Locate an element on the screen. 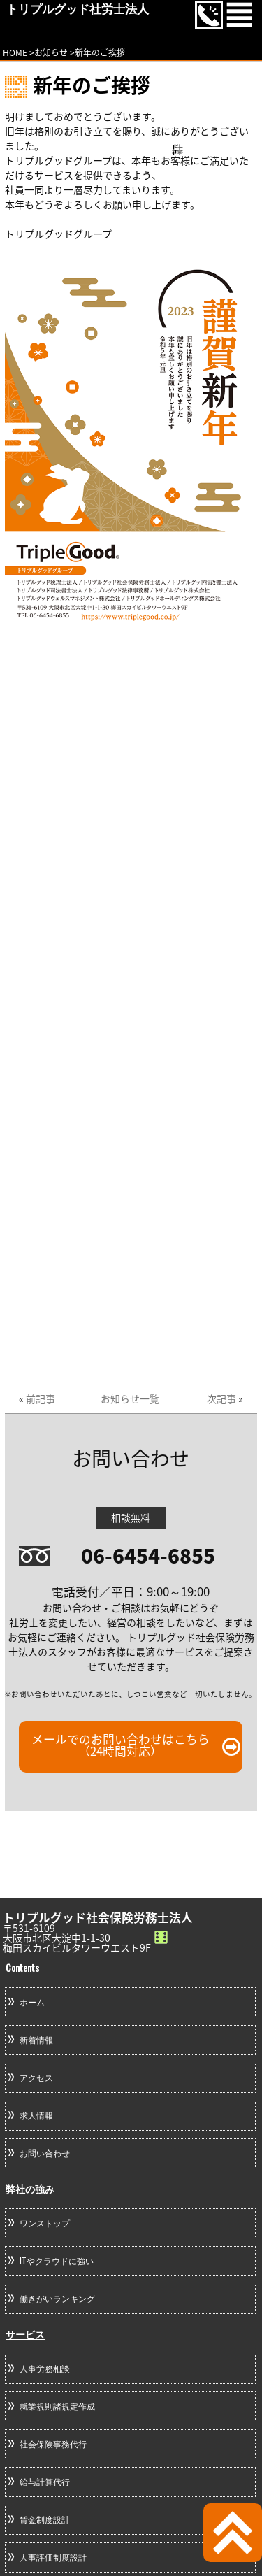  access plumbing or pipe-based puzzle game is located at coordinates (177, 150).